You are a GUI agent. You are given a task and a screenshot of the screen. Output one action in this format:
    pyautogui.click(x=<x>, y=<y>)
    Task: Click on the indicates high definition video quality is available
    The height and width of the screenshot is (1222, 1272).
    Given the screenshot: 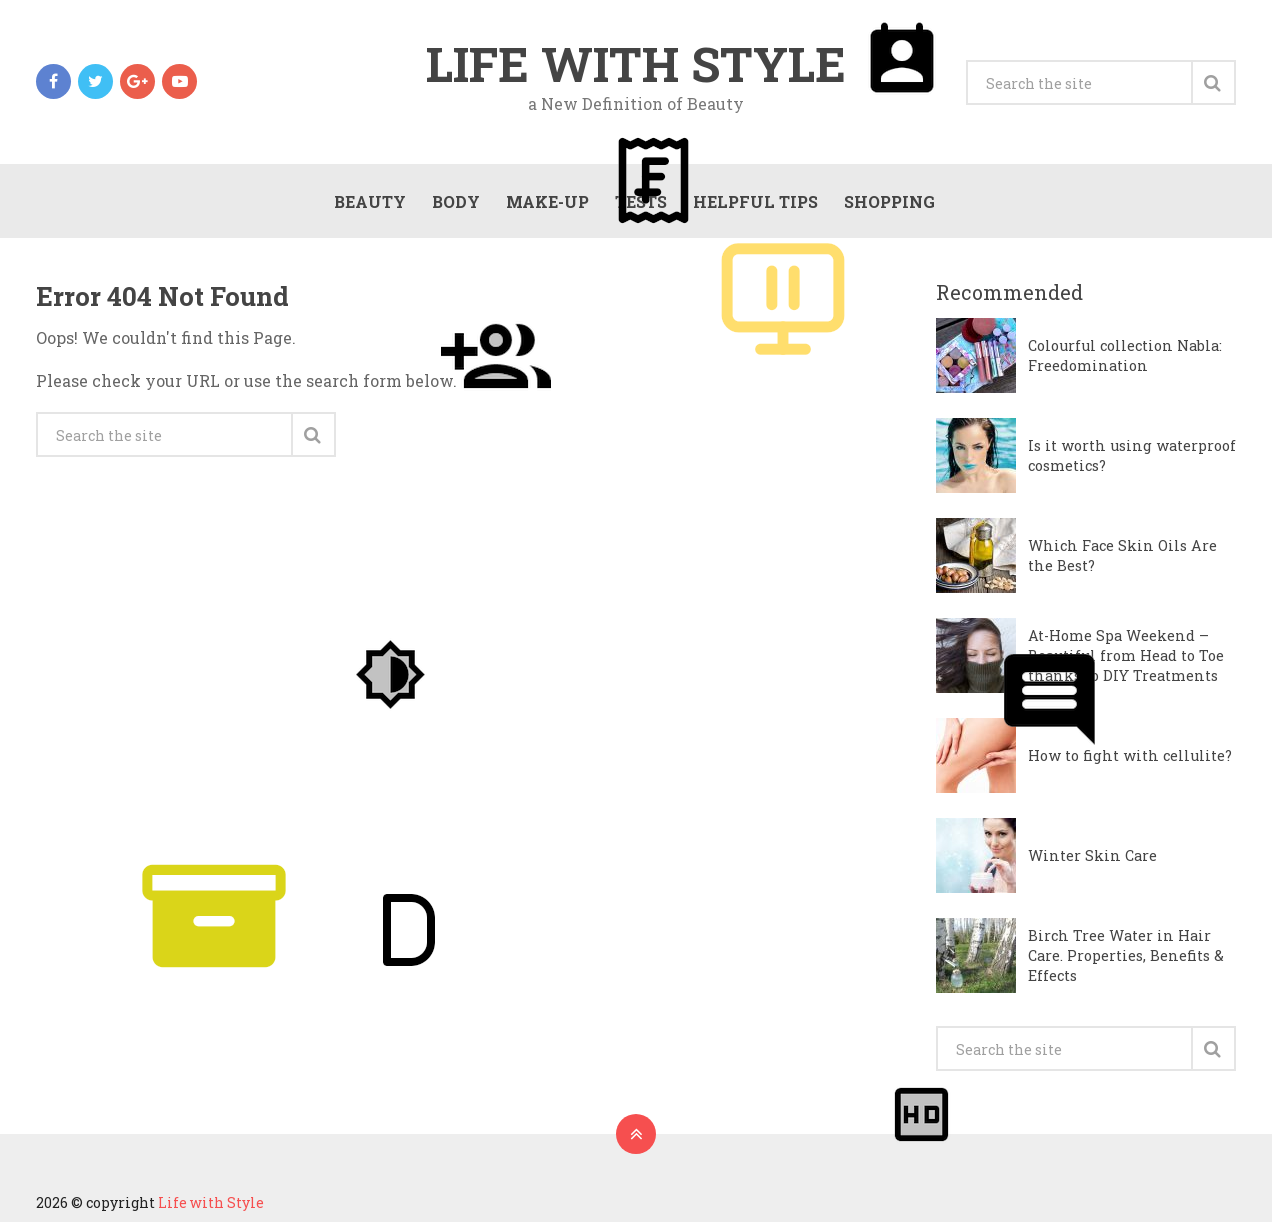 What is the action you would take?
    pyautogui.click(x=921, y=1114)
    